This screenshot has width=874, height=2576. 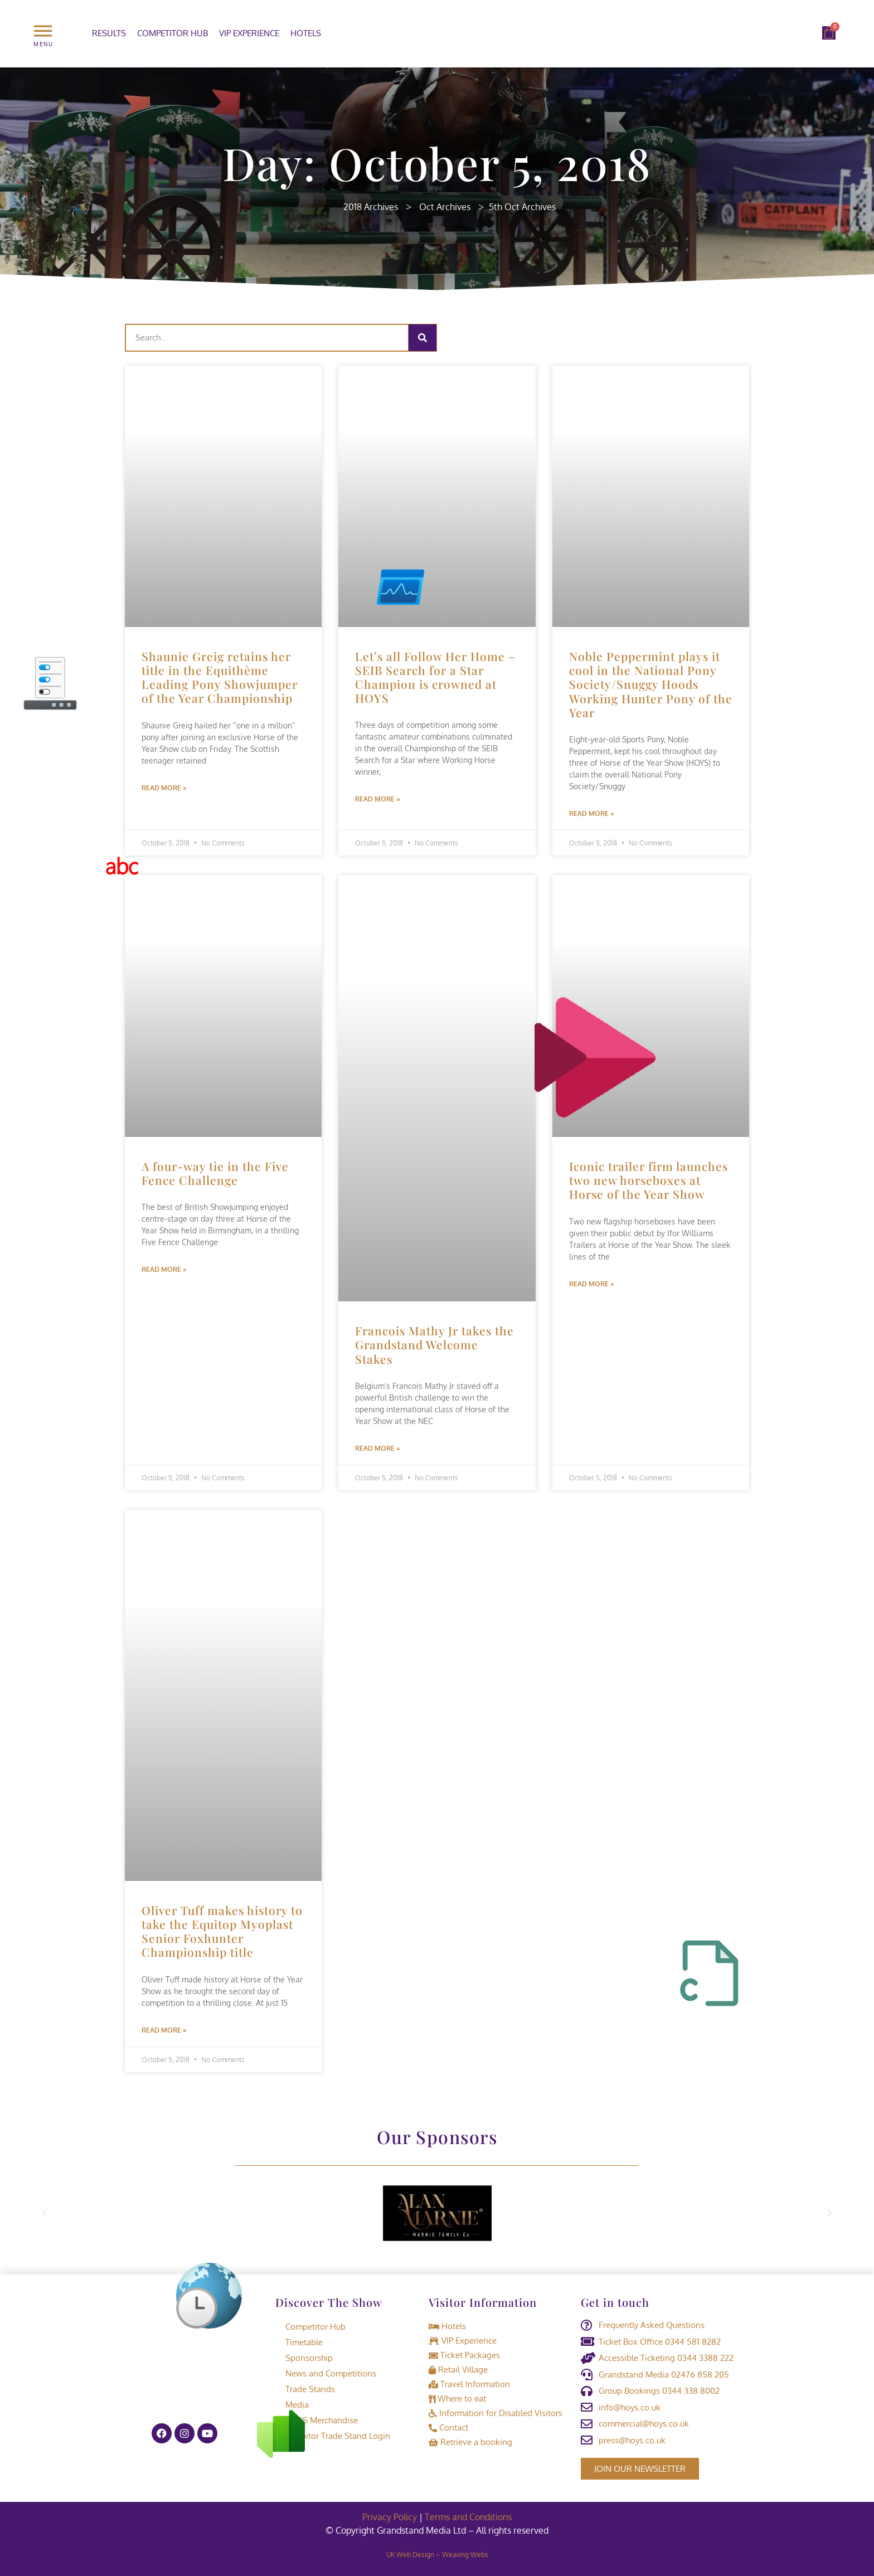 I want to click on a C programming language source file, so click(x=710, y=1973).